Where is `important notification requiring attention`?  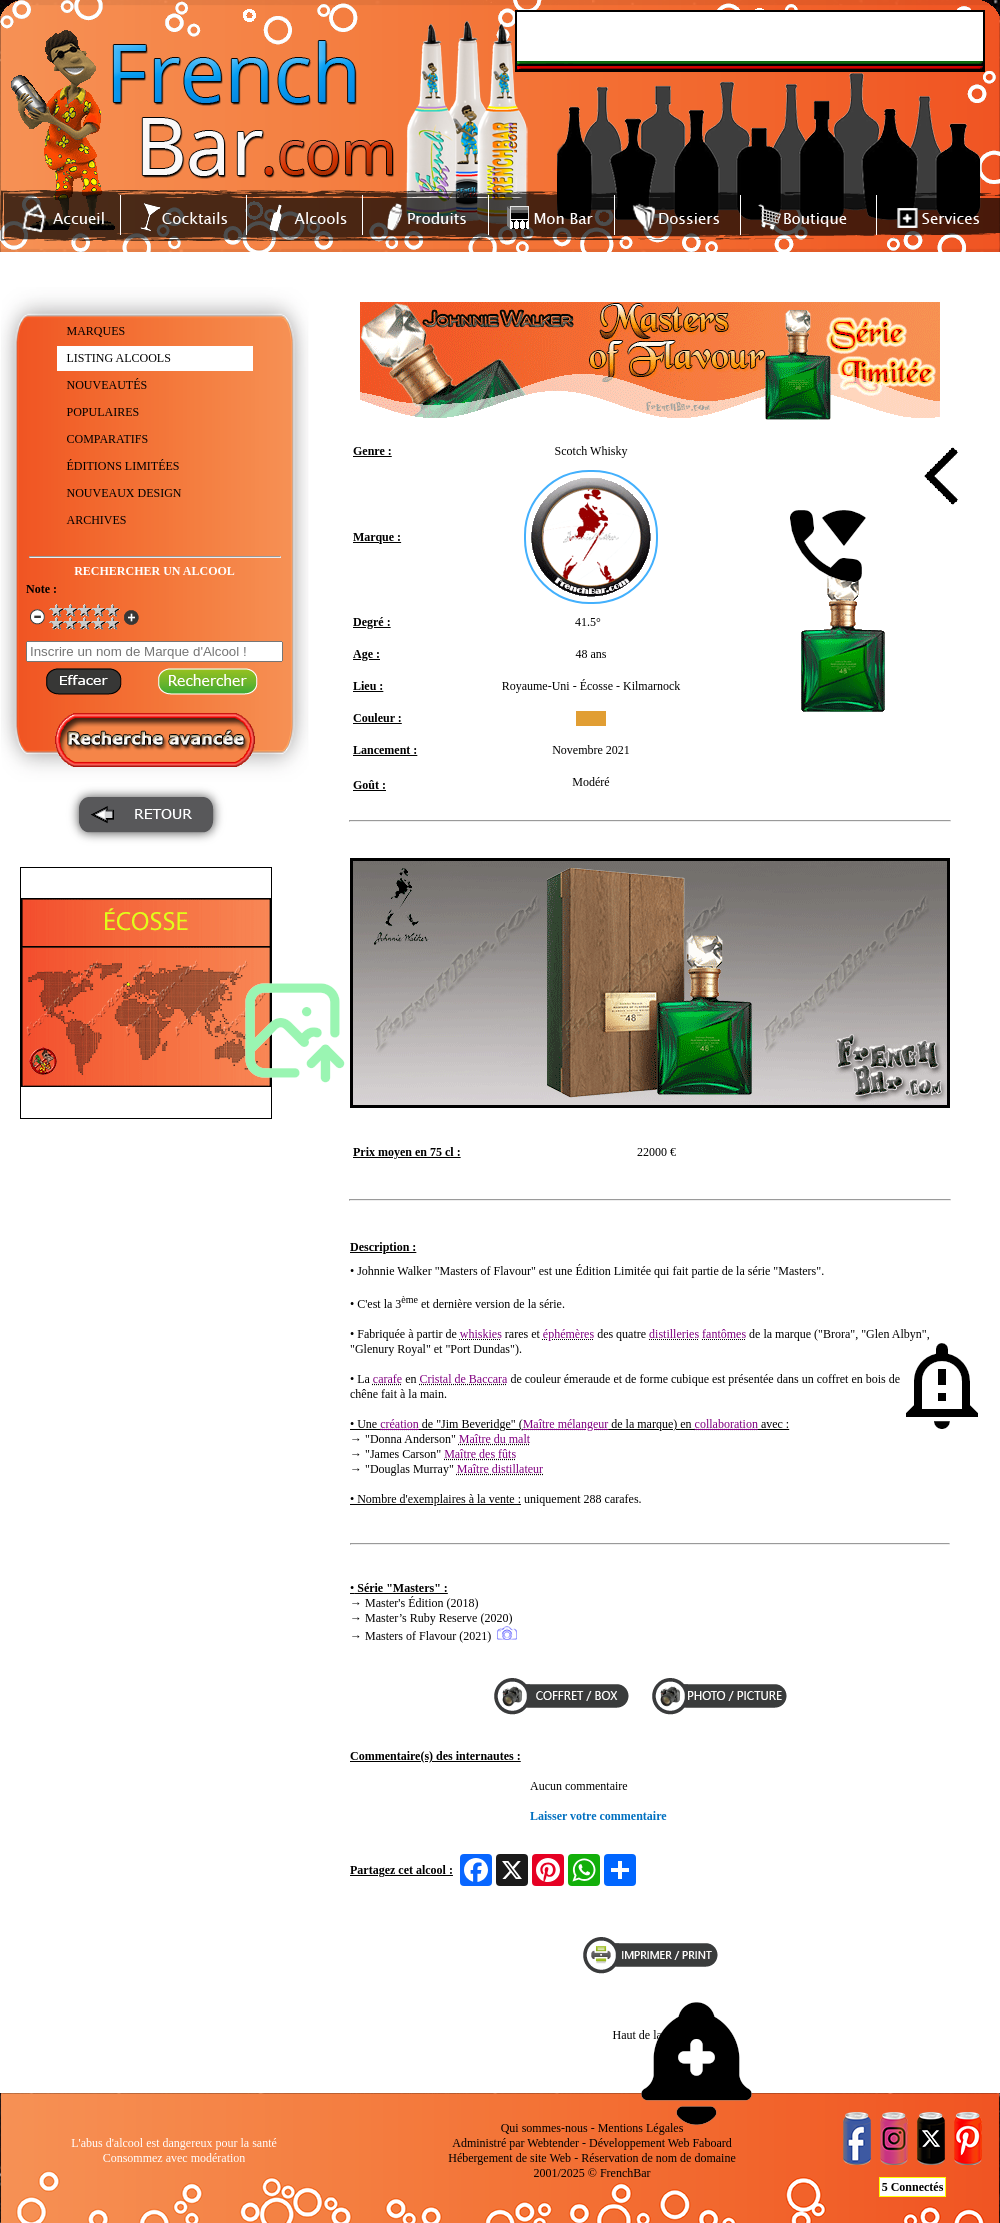 important notification requiring attention is located at coordinates (942, 1385).